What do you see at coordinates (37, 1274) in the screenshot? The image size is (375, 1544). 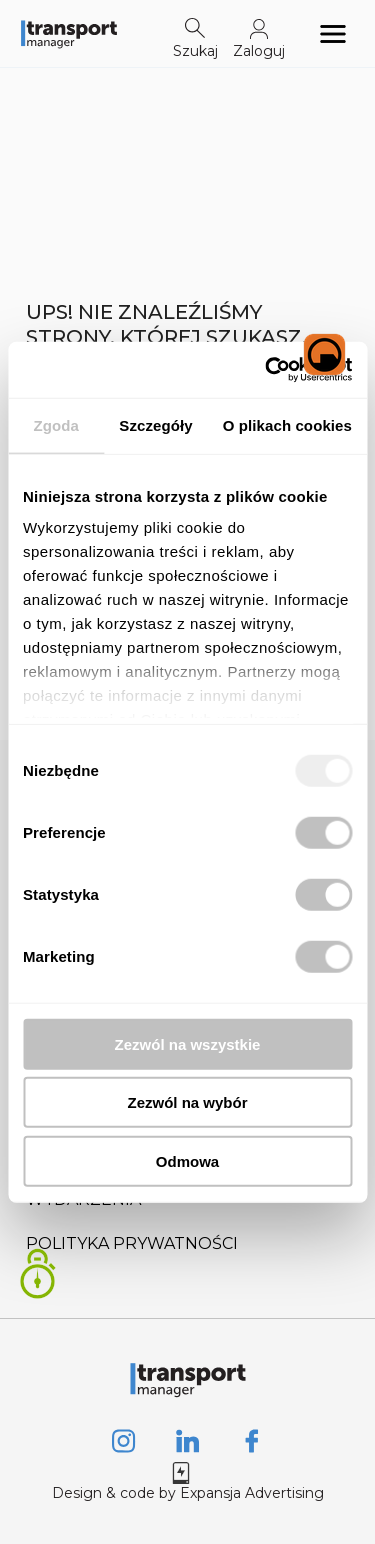 I see `open system profiler to analyze performance` at bounding box center [37, 1274].